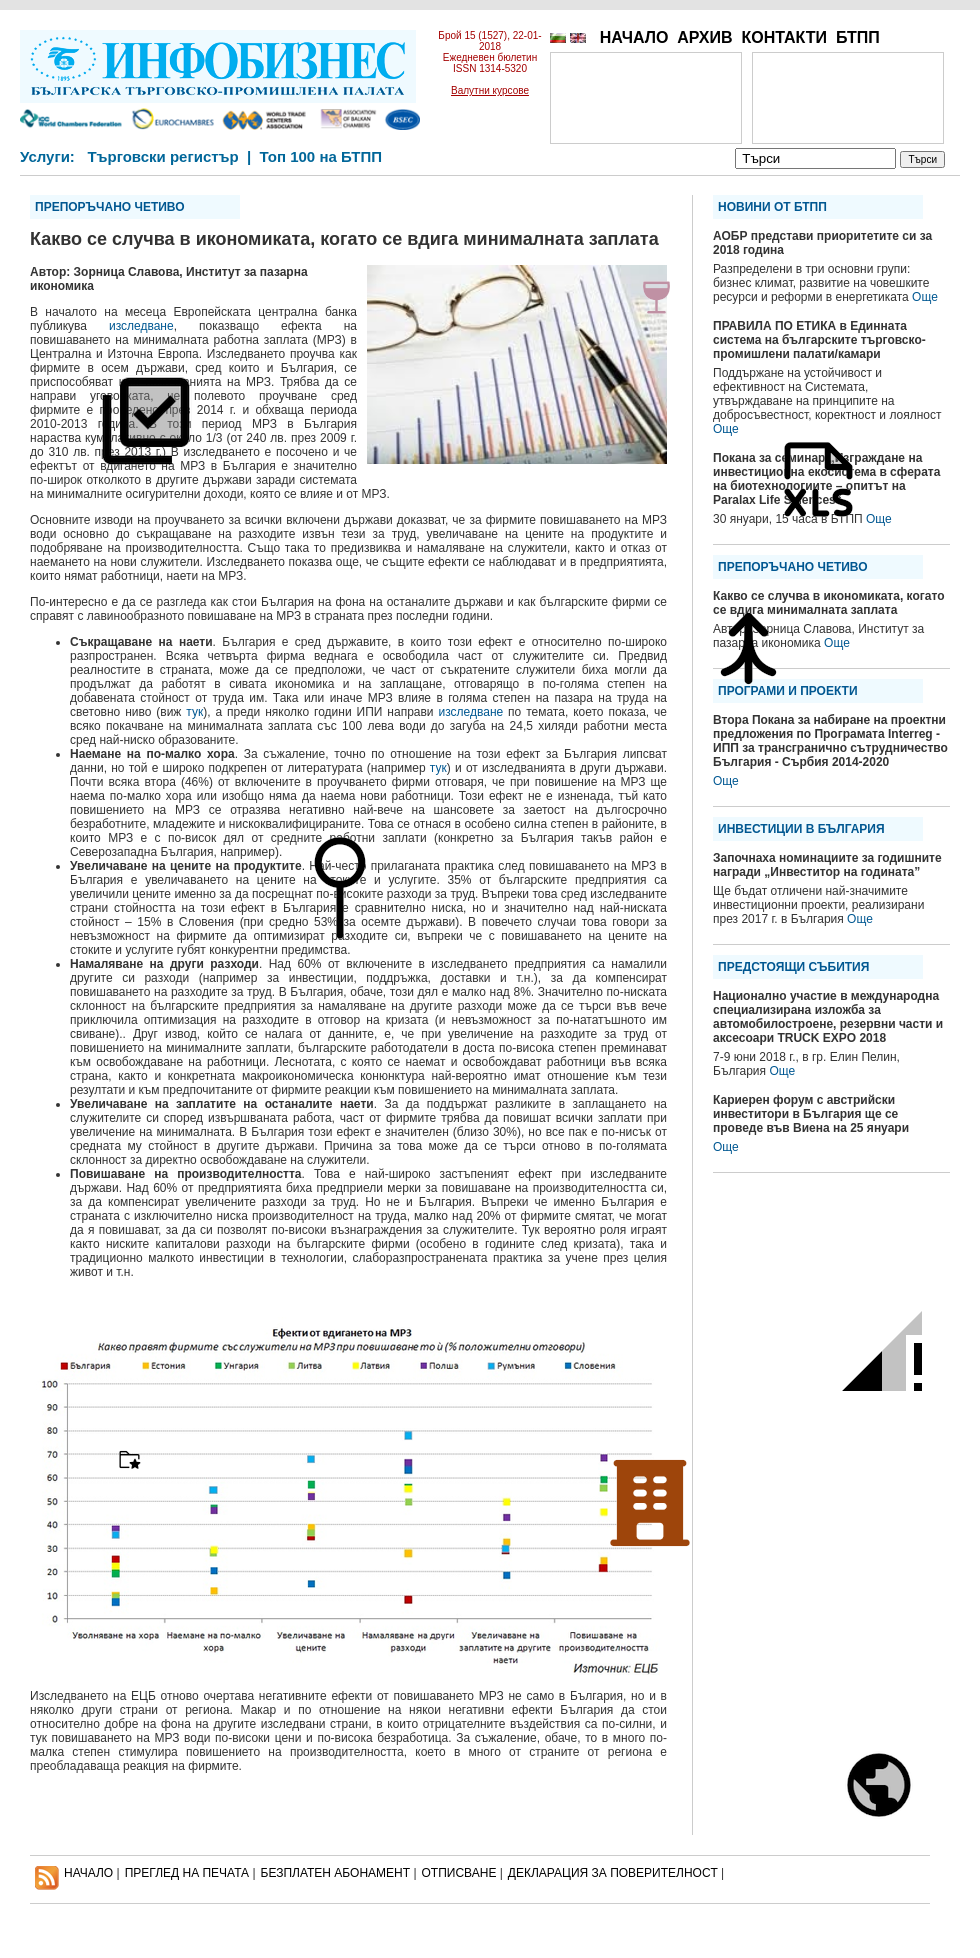  Describe the element at coordinates (146, 421) in the screenshot. I see `item successfully added to library` at that location.